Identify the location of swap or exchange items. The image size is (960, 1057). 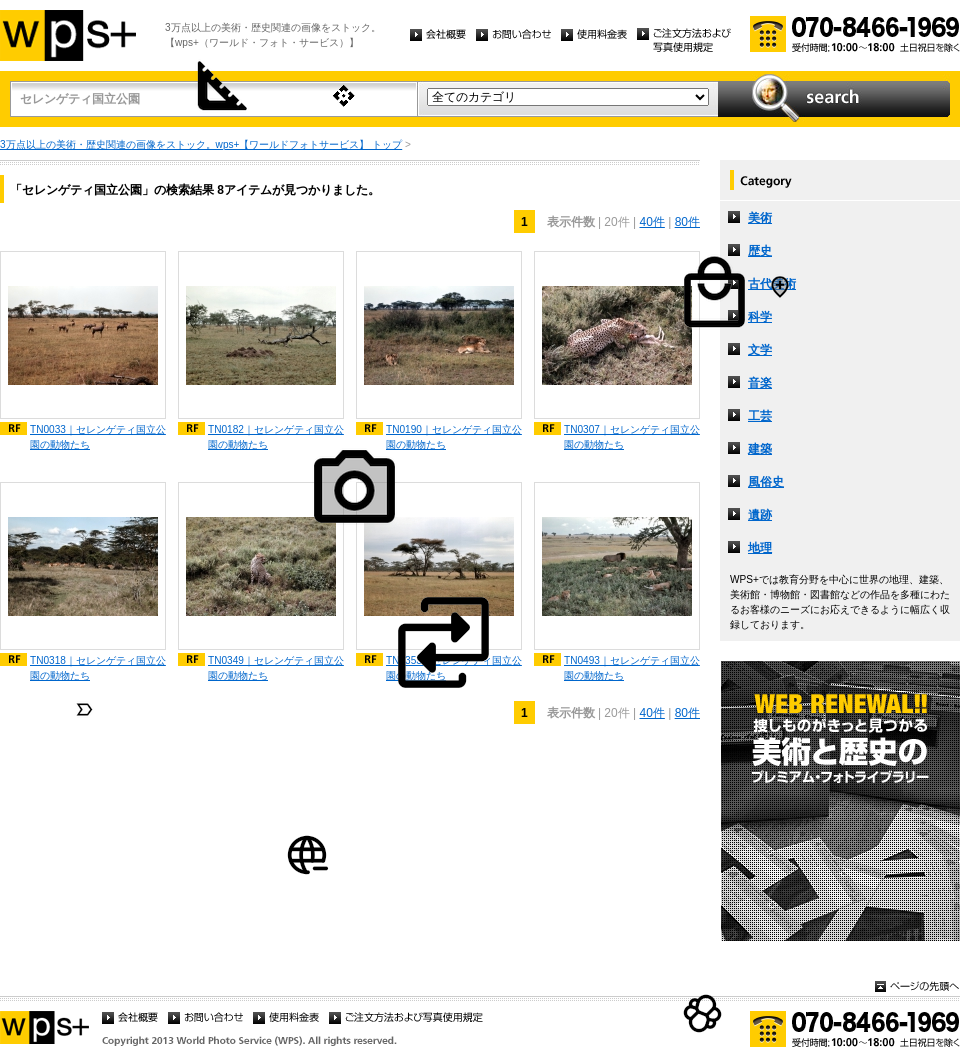
(443, 642).